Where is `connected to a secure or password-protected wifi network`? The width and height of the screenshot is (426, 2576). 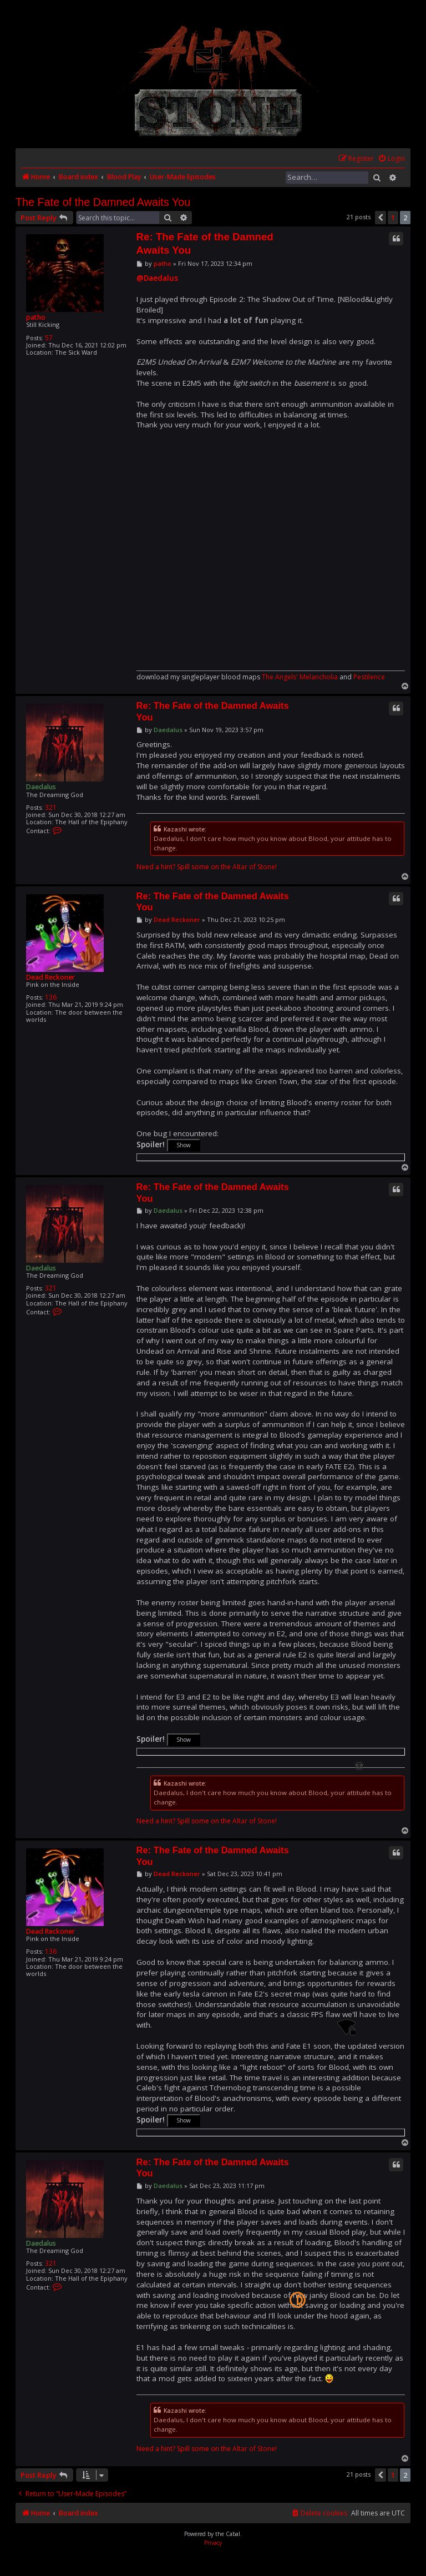
connected to a secure or password-protected wifi network is located at coordinates (346, 2027).